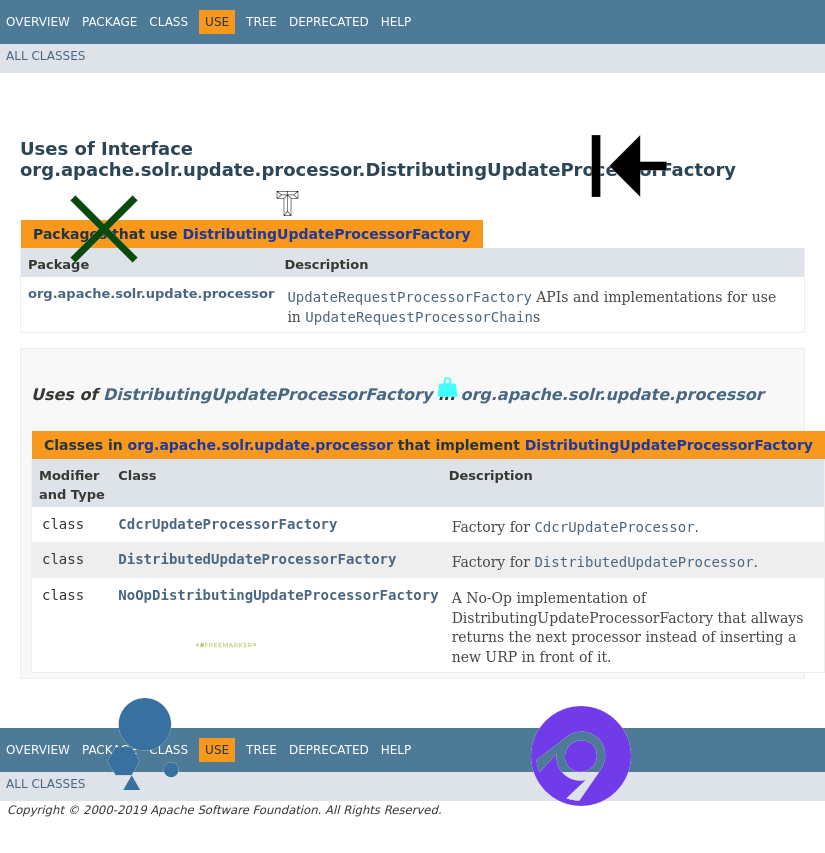 The image size is (825, 853). What do you see at coordinates (581, 756) in the screenshot?
I see `visit AppVeyor CI/CD platform` at bounding box center [581, 756].